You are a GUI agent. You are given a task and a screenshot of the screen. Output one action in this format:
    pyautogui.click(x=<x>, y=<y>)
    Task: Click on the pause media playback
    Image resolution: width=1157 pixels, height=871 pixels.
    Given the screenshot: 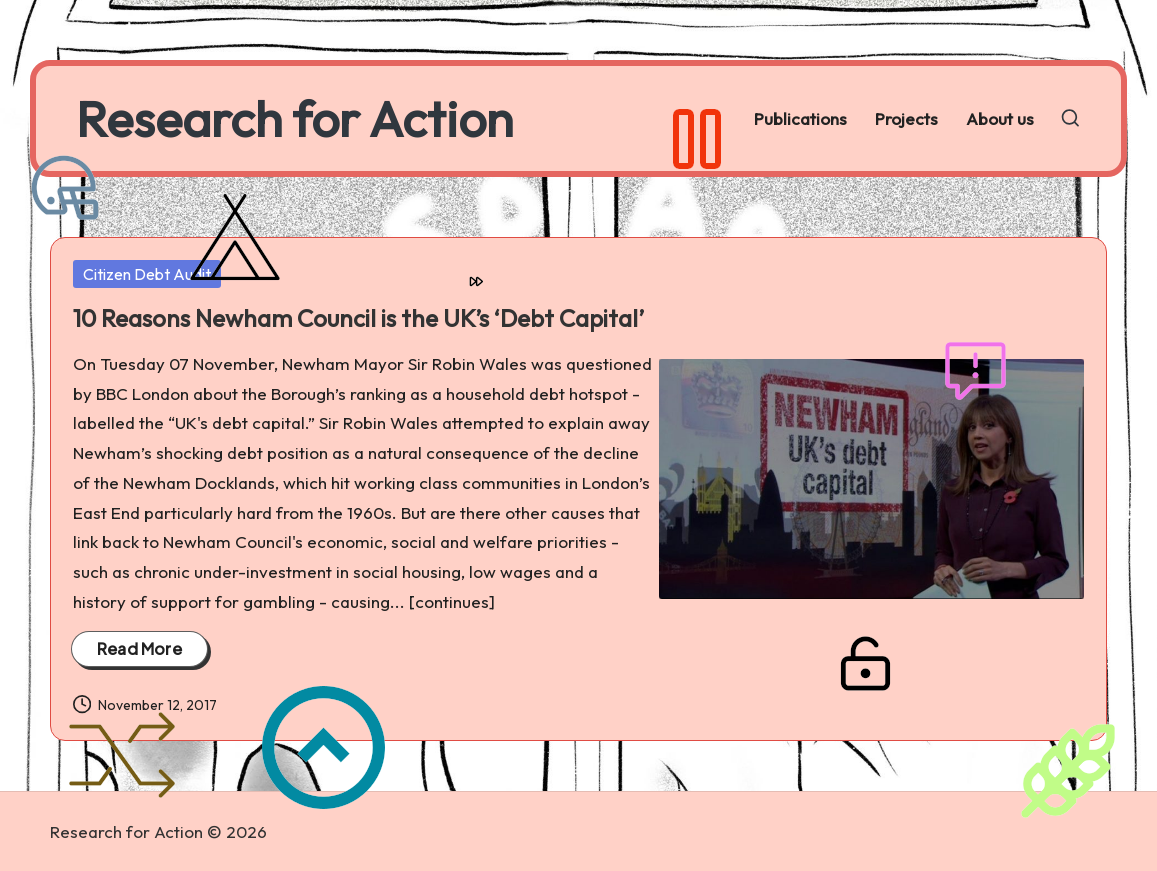 What is the action you would take?
    pyautogui.click(x=697, y=139)
    